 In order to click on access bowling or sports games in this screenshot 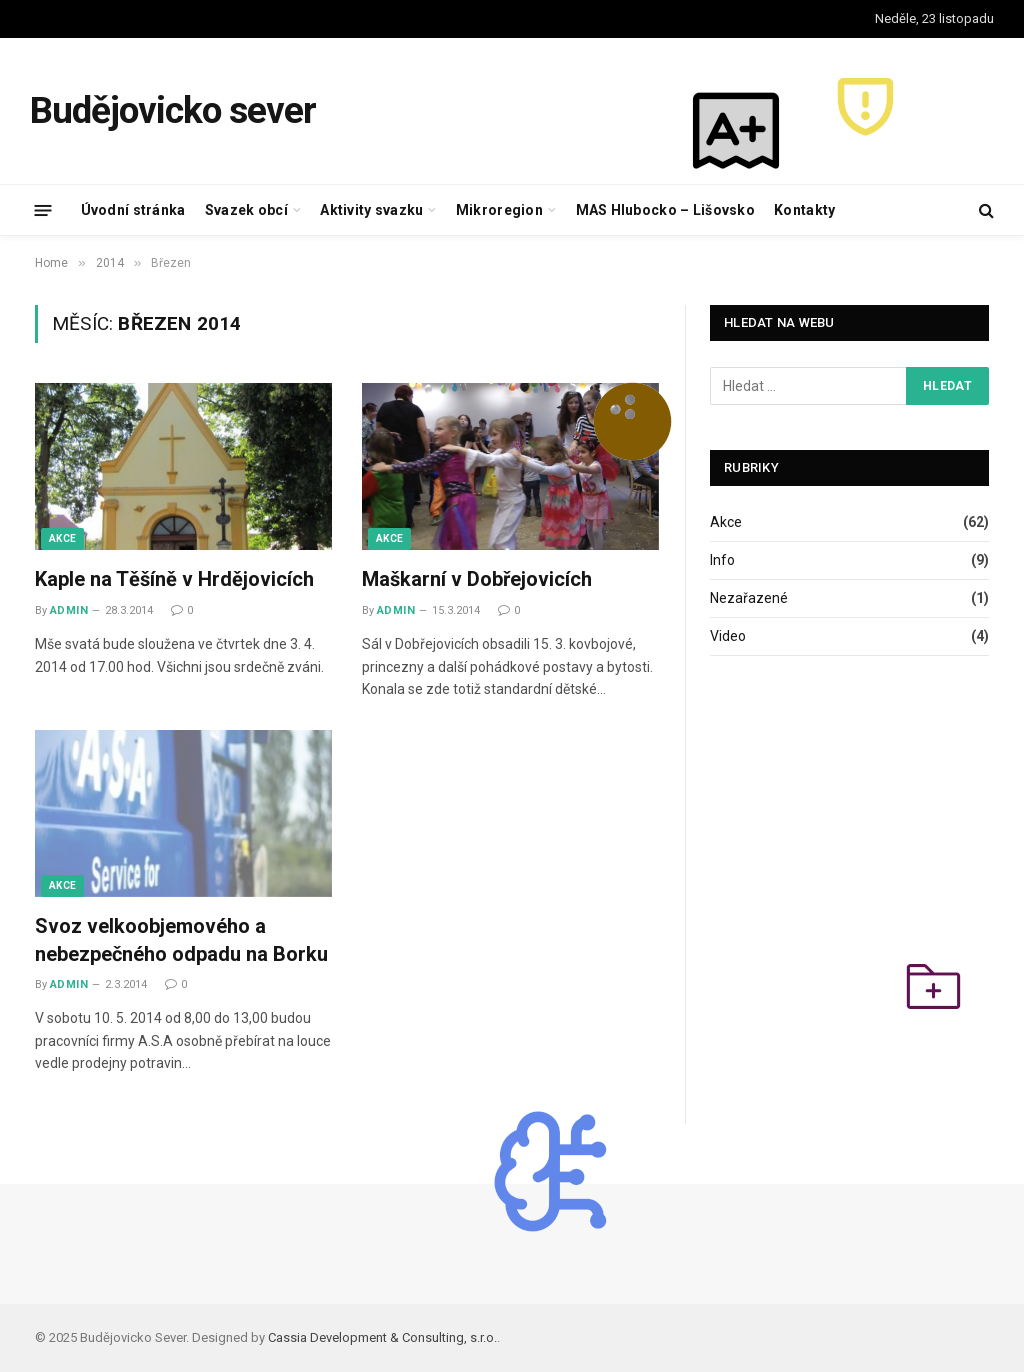, I will do `click(632, 421)`.